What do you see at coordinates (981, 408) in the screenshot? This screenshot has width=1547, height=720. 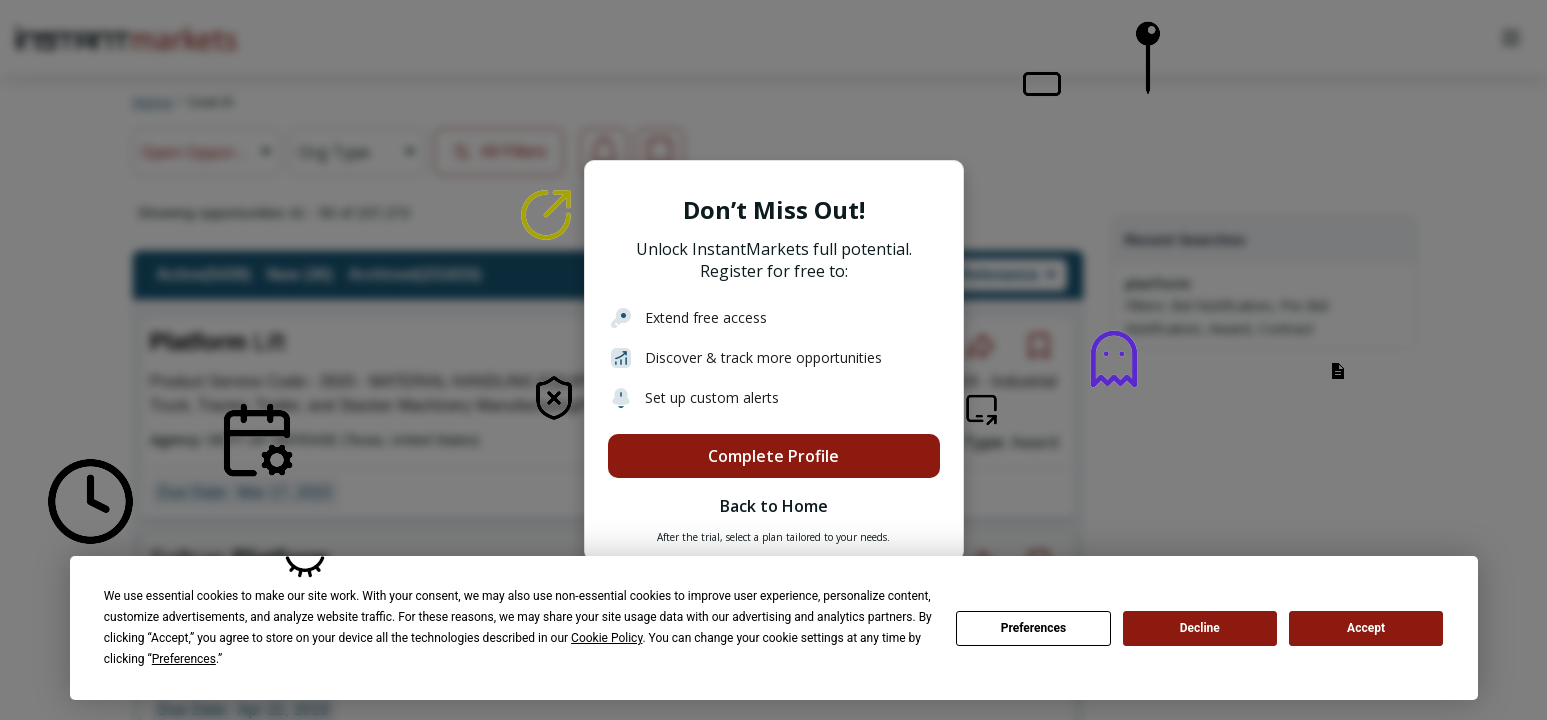 I see `share content from tablet to another device` at bounding box center [981, 408].